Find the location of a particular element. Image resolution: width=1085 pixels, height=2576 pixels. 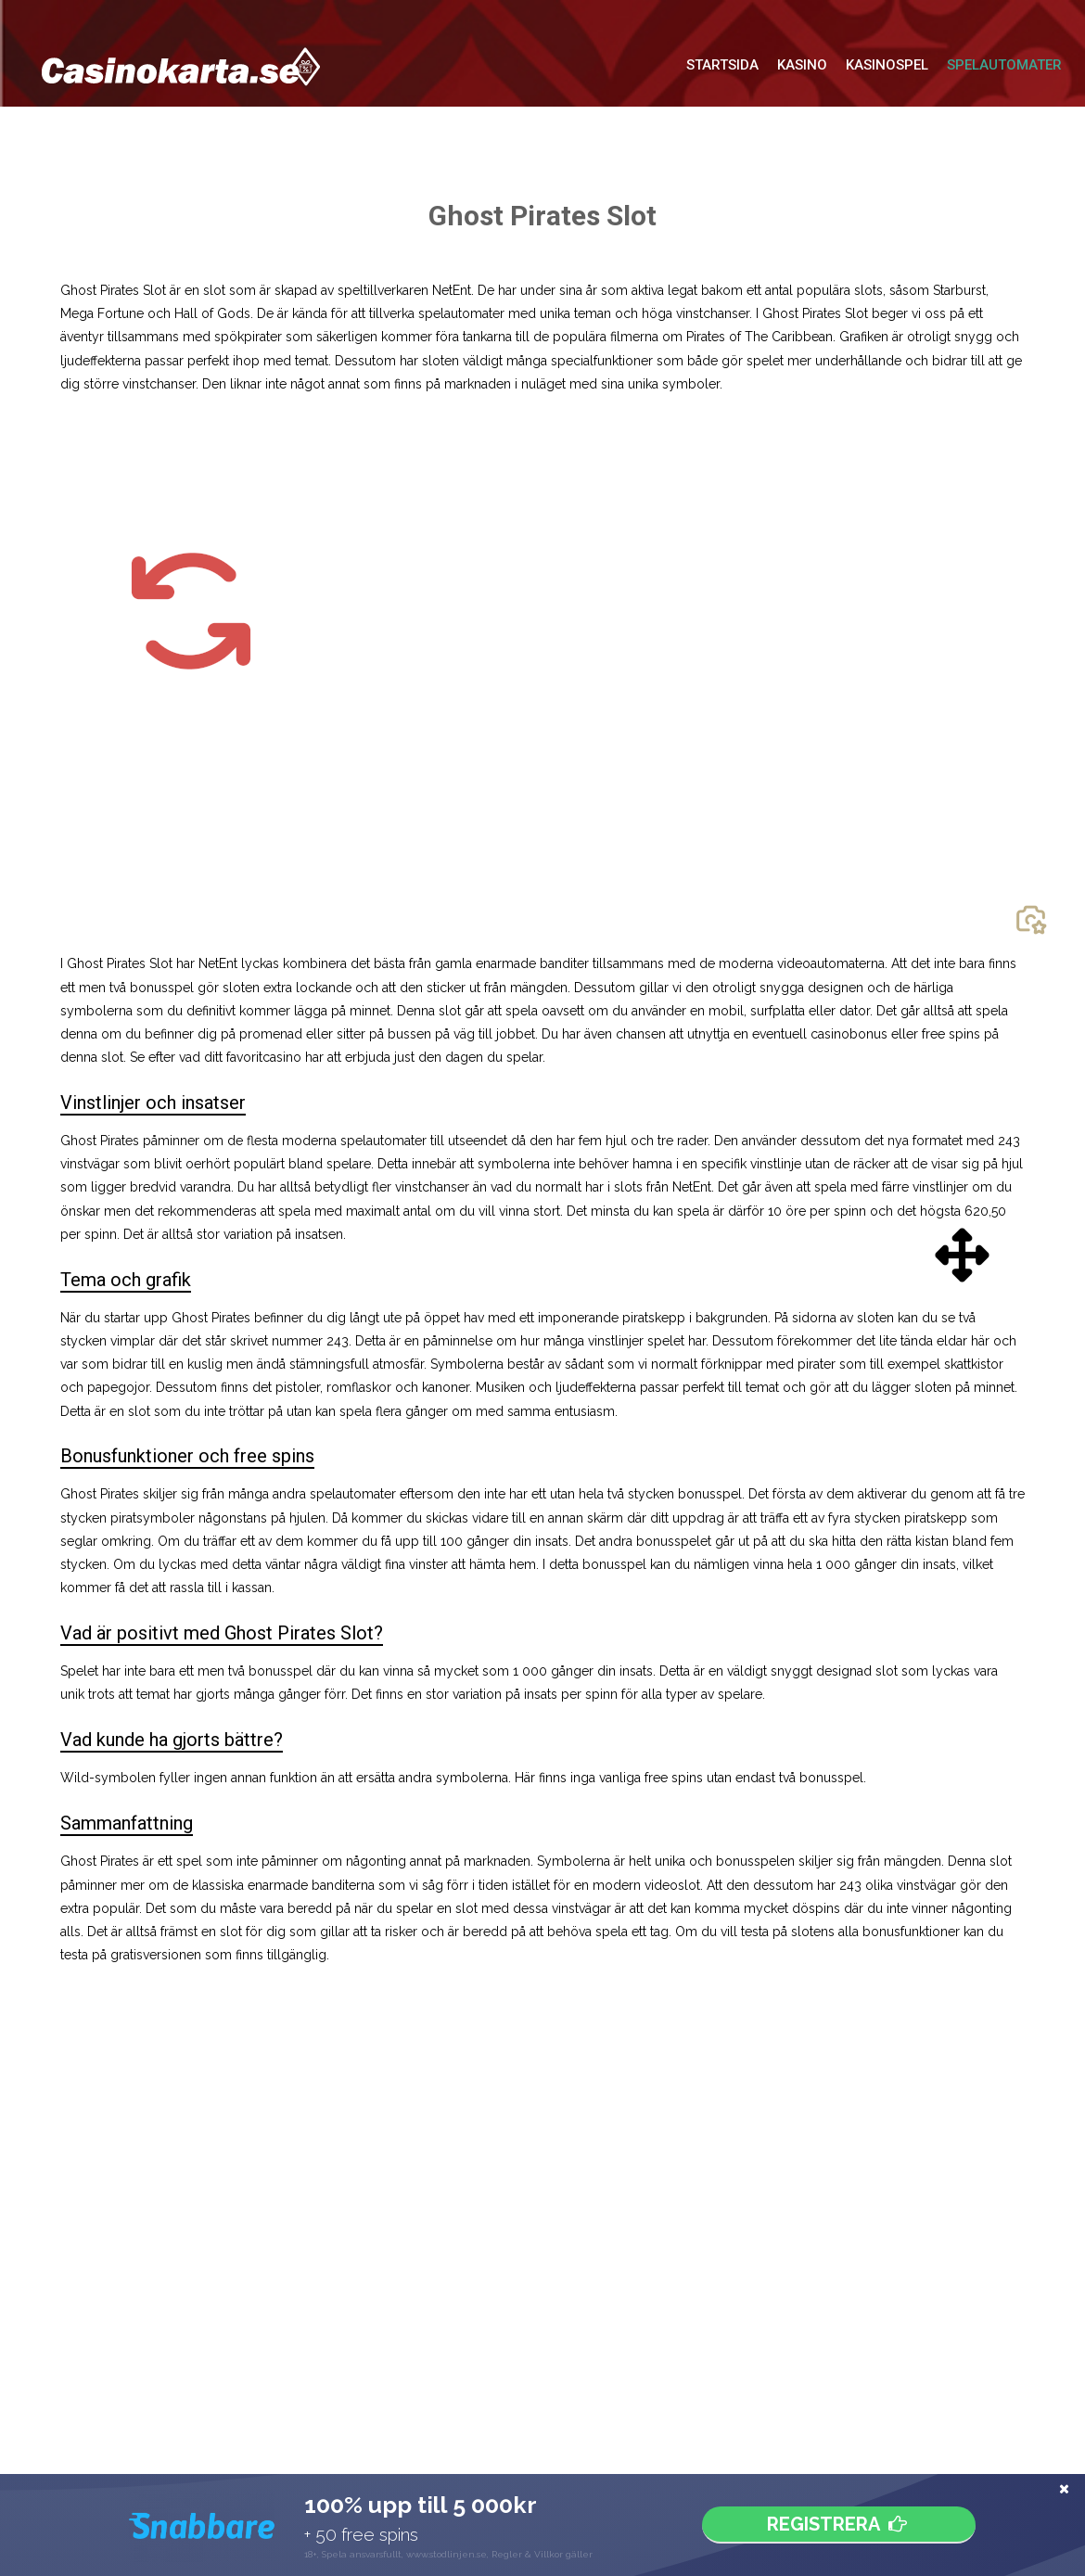

move or drag an element freely is located at coordinates (962, 1255).